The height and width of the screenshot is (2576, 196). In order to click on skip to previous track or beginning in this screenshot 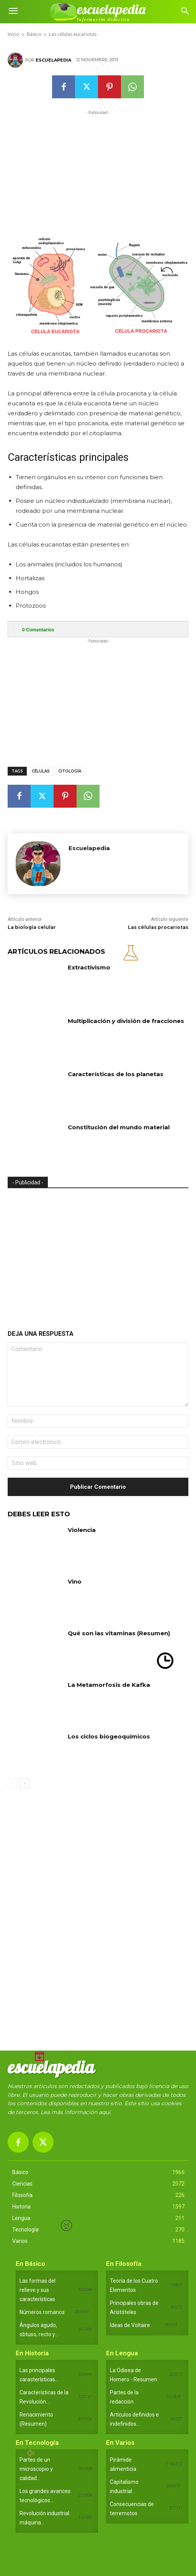, I will do `click(31, 2453)`.